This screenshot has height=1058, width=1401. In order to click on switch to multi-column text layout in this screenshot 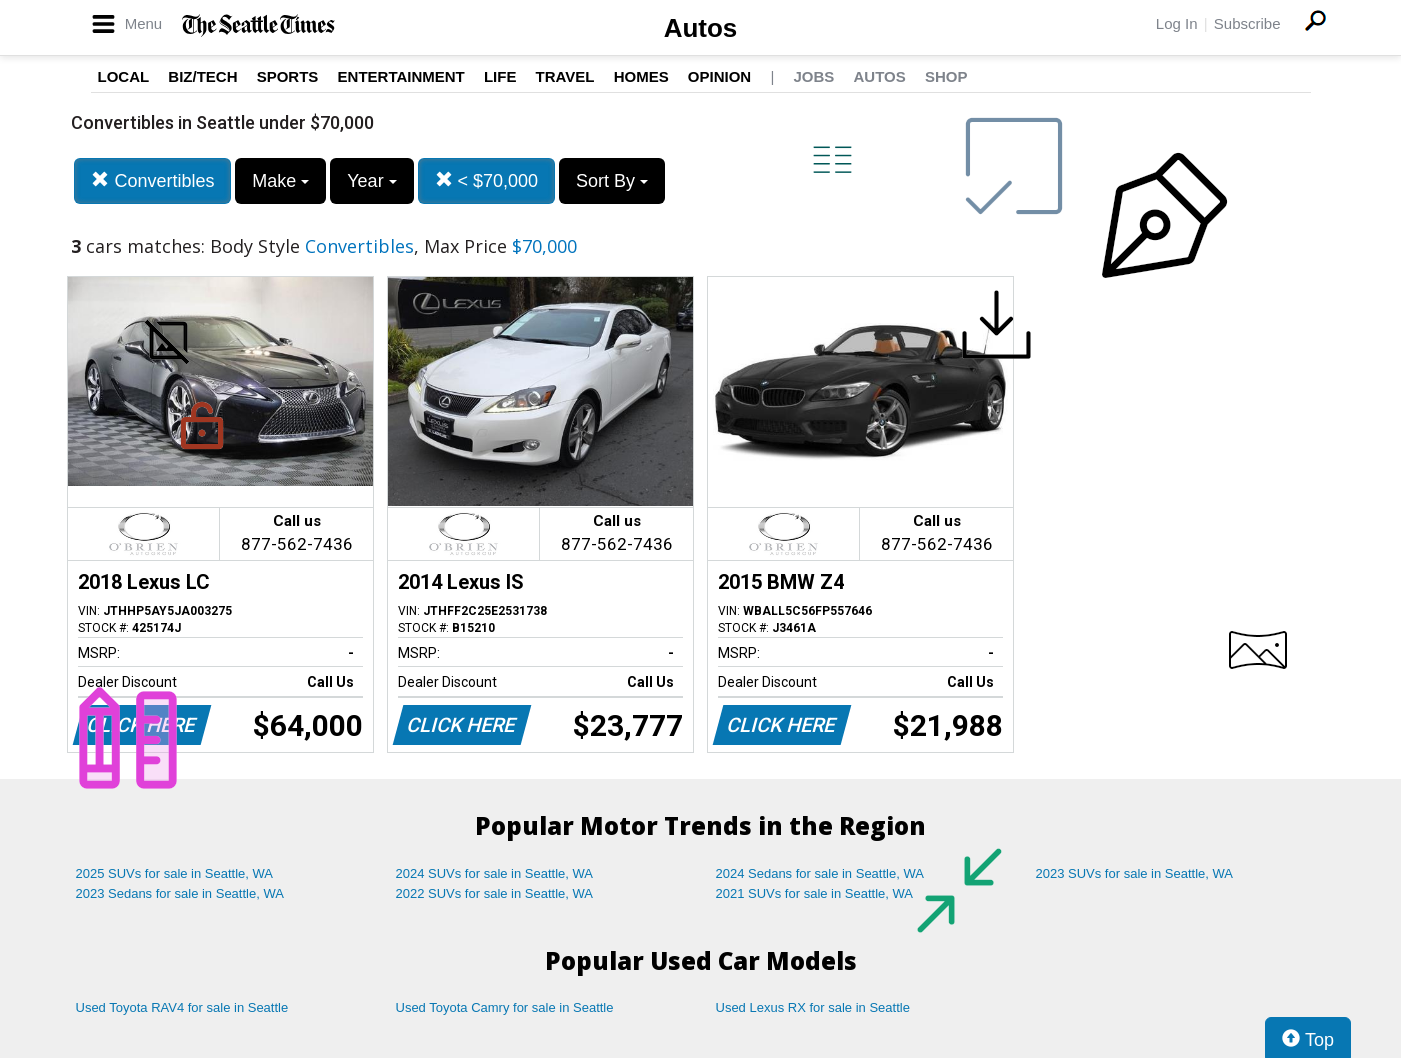, I will do `click(832, 160)`.